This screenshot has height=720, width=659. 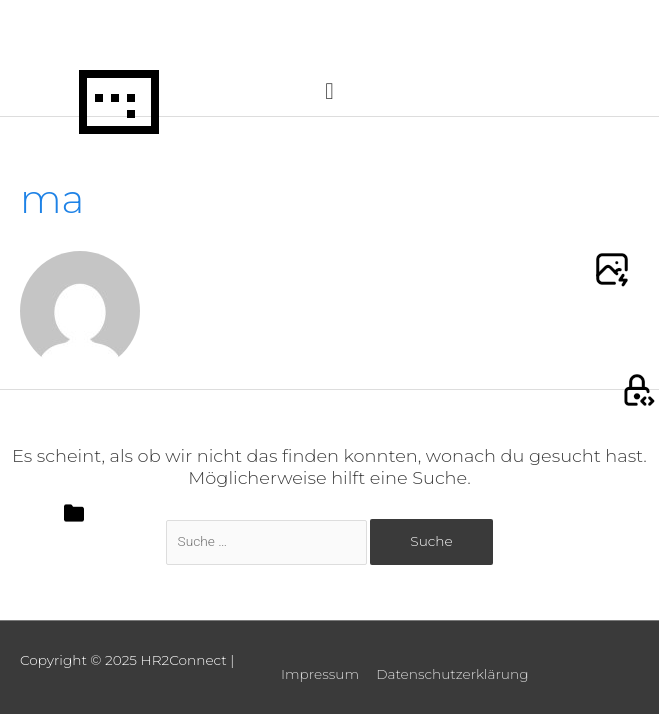 I want to click on open folder or directory, so click(x=74, y=513).